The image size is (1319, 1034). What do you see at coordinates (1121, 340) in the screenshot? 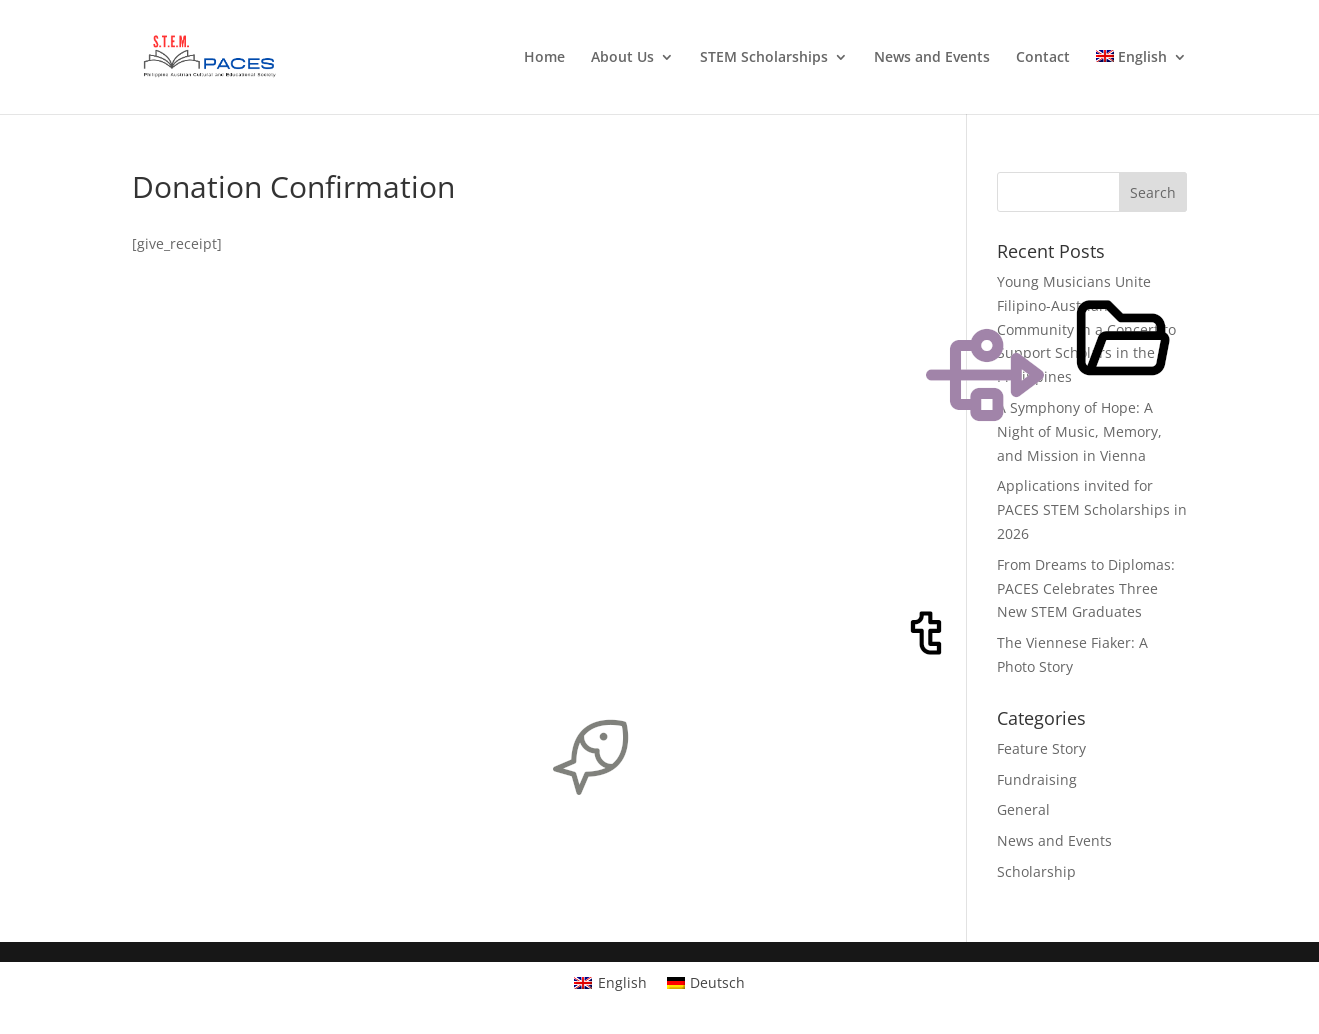
I see `open folder to view contents` at bounding box center [1121, 340].